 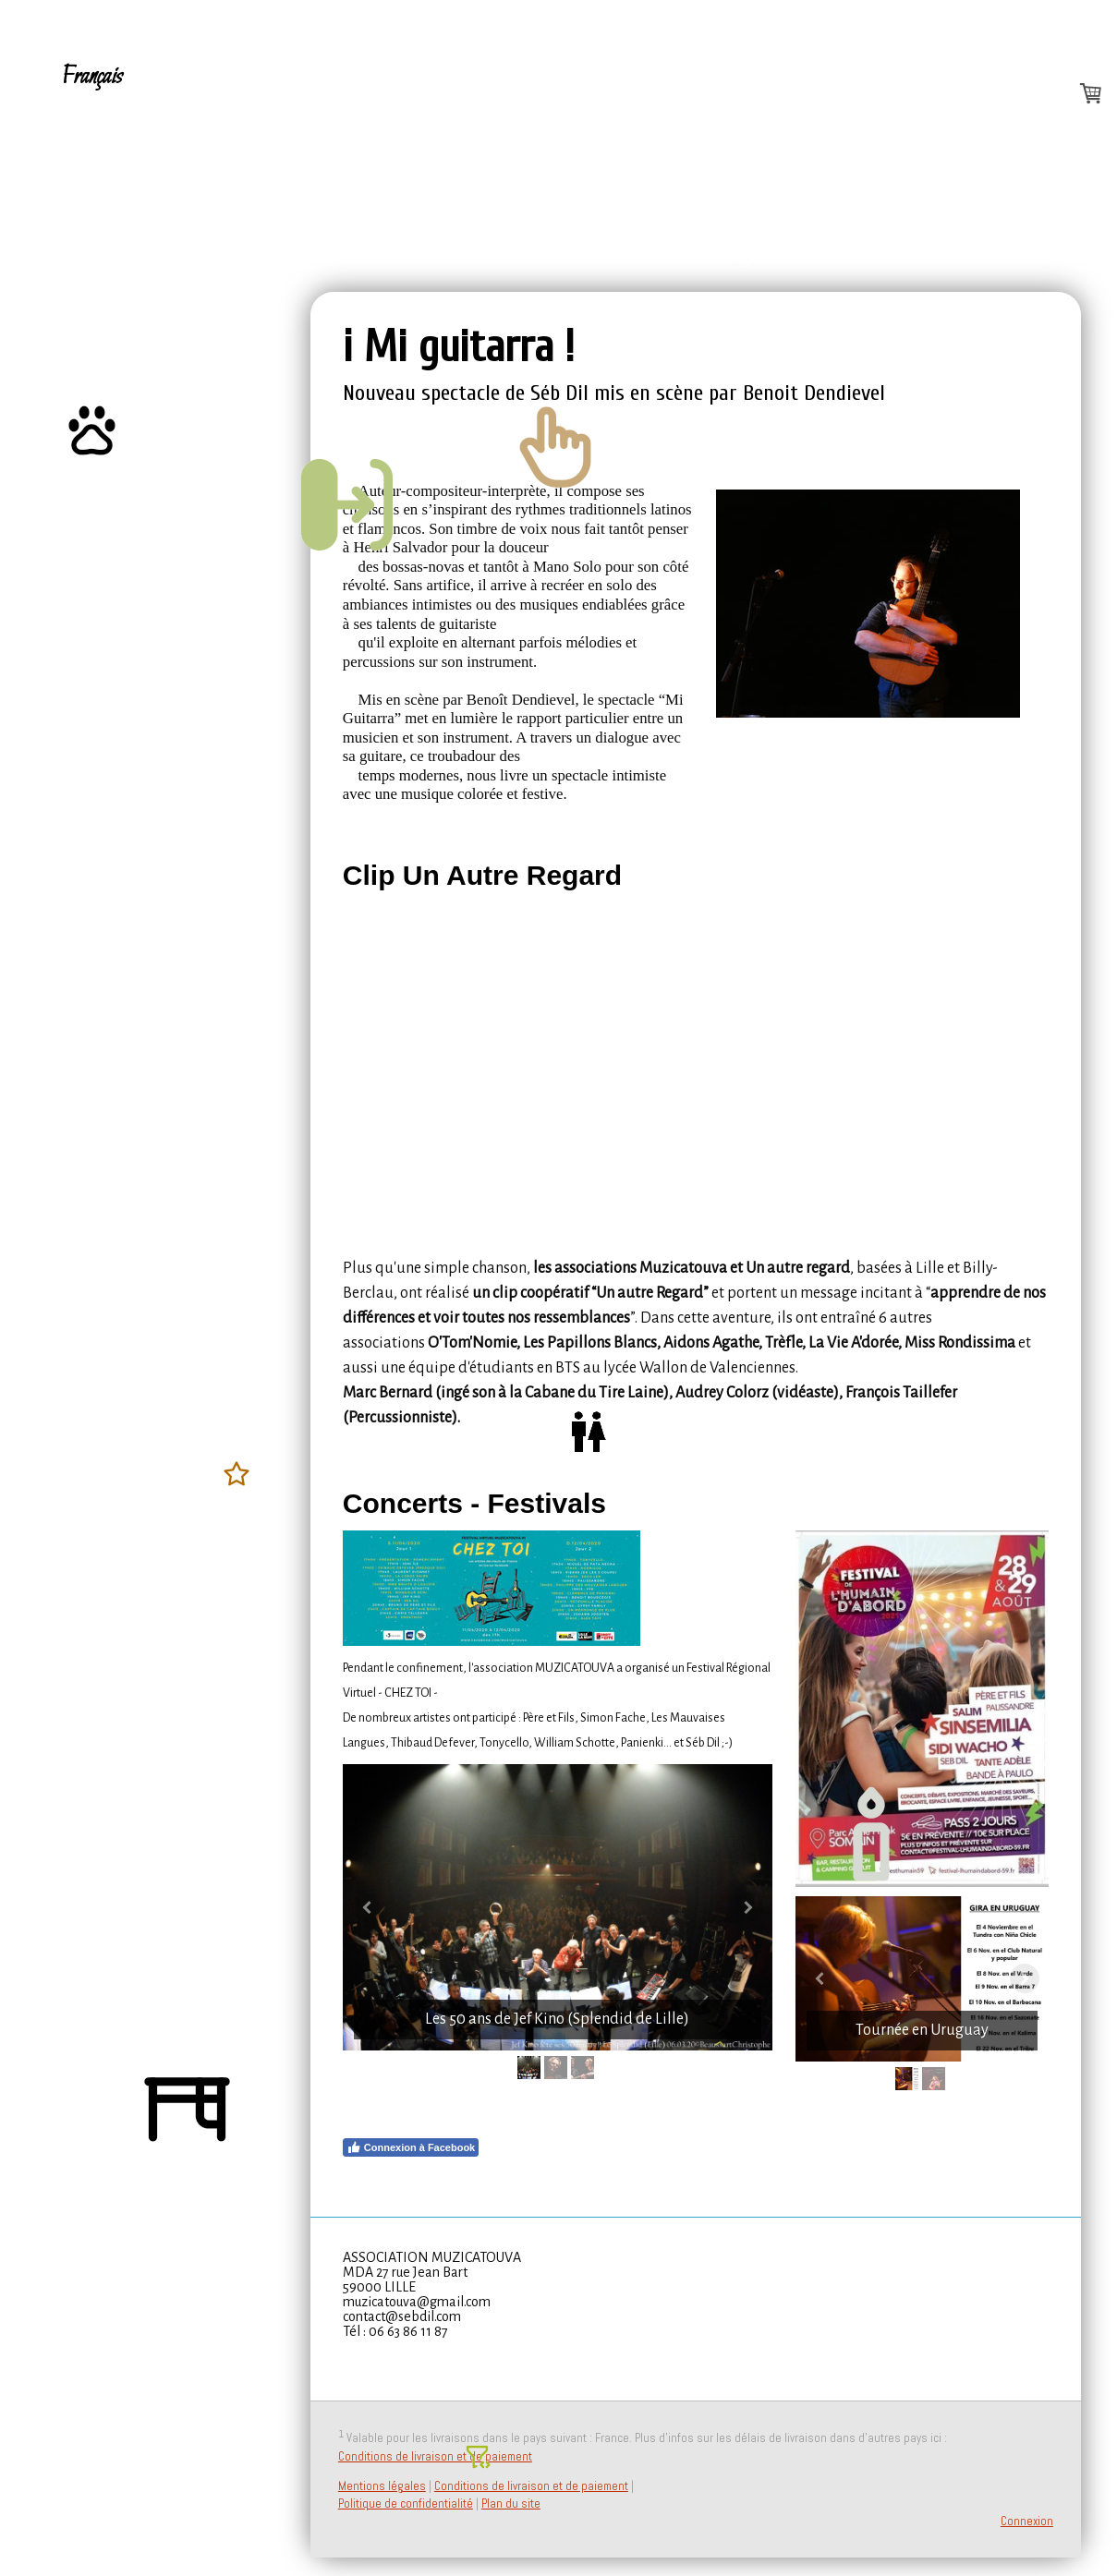 What do you see at coordinates (477, 2456) in the screenshot?
I see `filter results using code or custom query` at bounding box center [477, 2456].